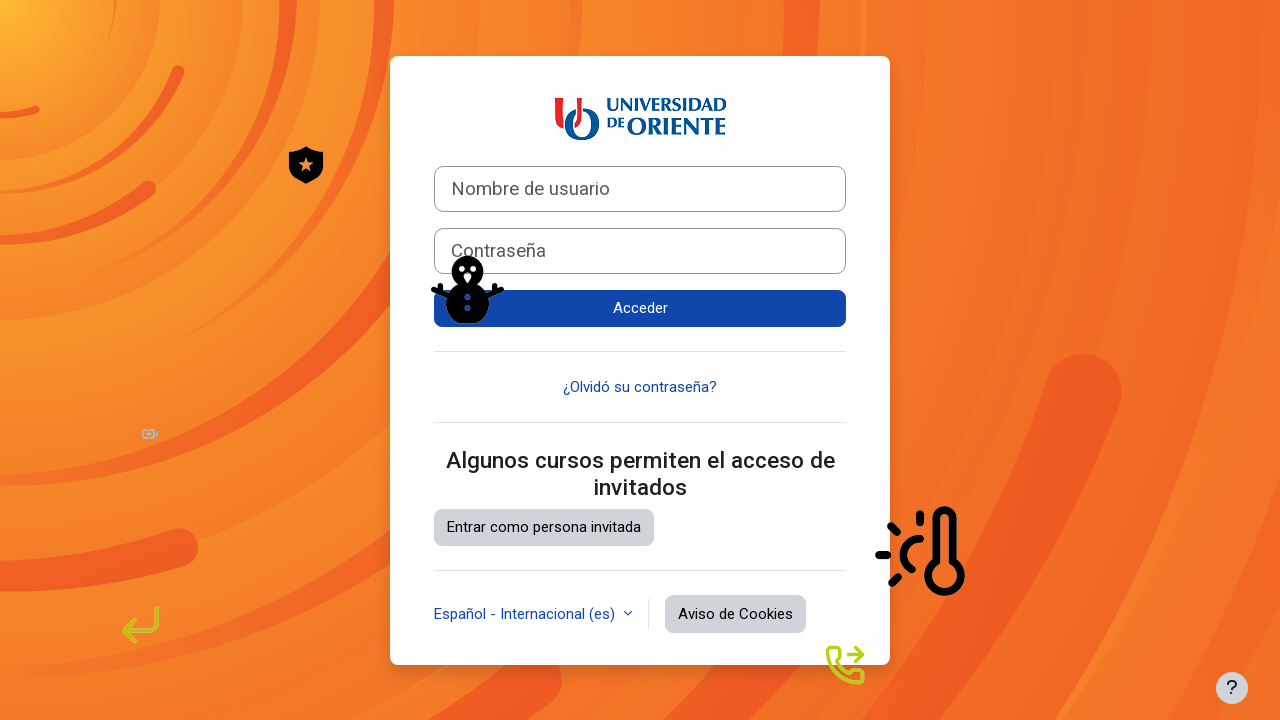 This screenshot has width=1280, height=720. What do you see at coordinates (467, 289) in the screenshot?
I see `winter or holiday-themed content indicator` at bounding box center [467, 289].